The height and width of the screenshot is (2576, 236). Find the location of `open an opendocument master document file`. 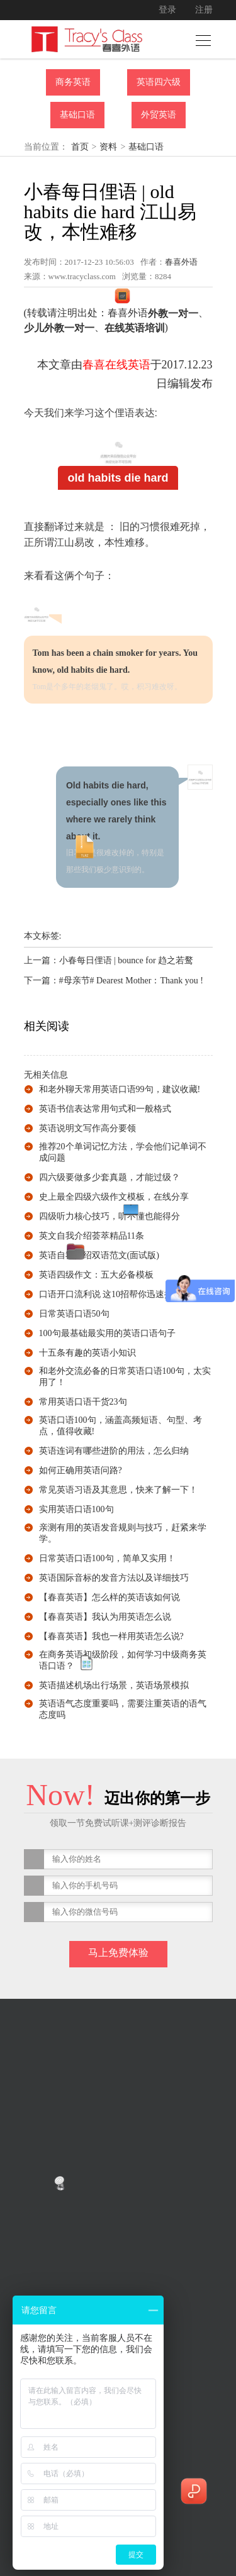

open an opendocument master document file is located at coordinates (86, 1662).